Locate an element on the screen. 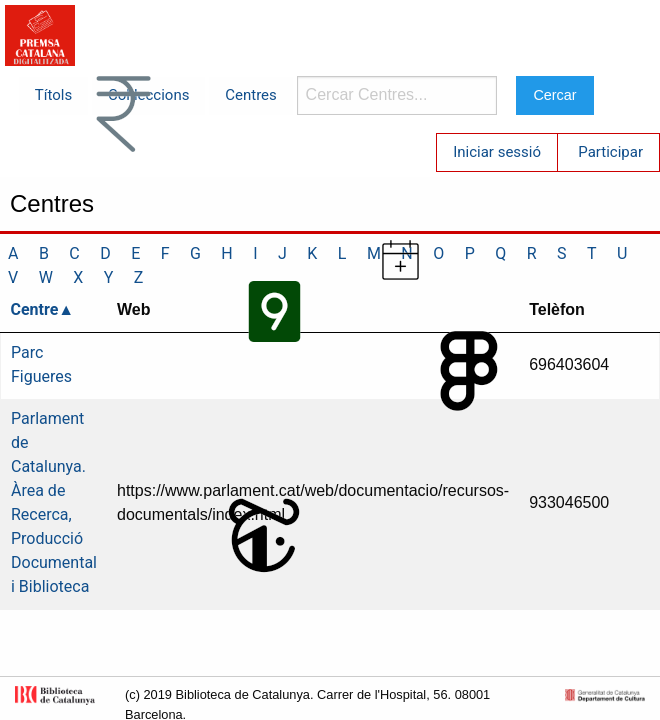  indicates the number nine in a list or sequence is located at coordinates (274, 311).